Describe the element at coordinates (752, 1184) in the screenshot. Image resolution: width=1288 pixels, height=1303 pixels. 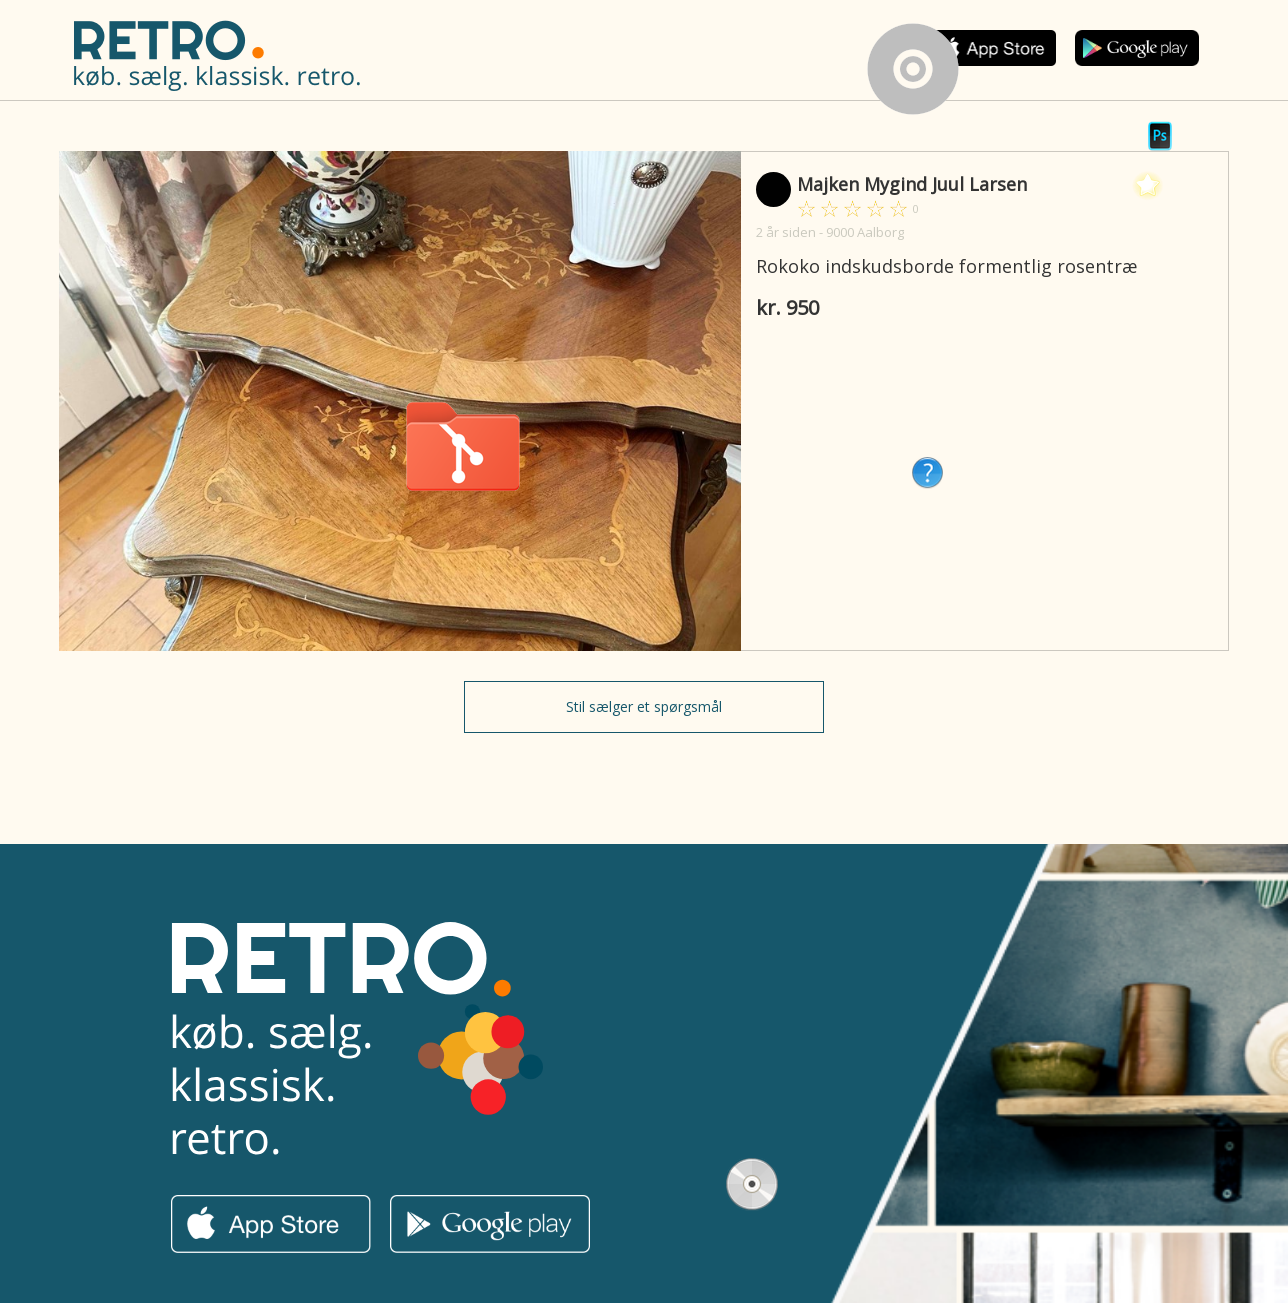
I see `unmount or eject a CD/DVD disc` at that location.